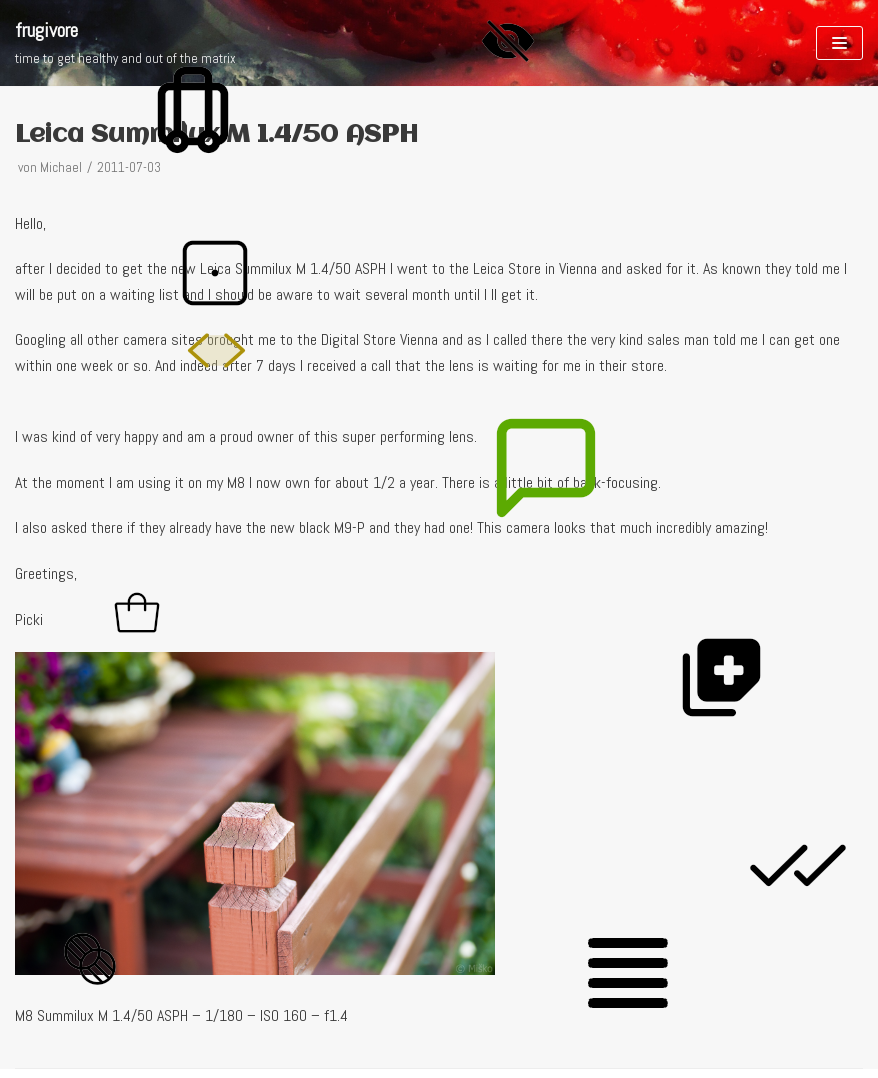 This screenshot has width=878, height=1078. Describe the element at coordinates (508, 41) in the screenshot. I see `hide password or sensitive content` at that location.